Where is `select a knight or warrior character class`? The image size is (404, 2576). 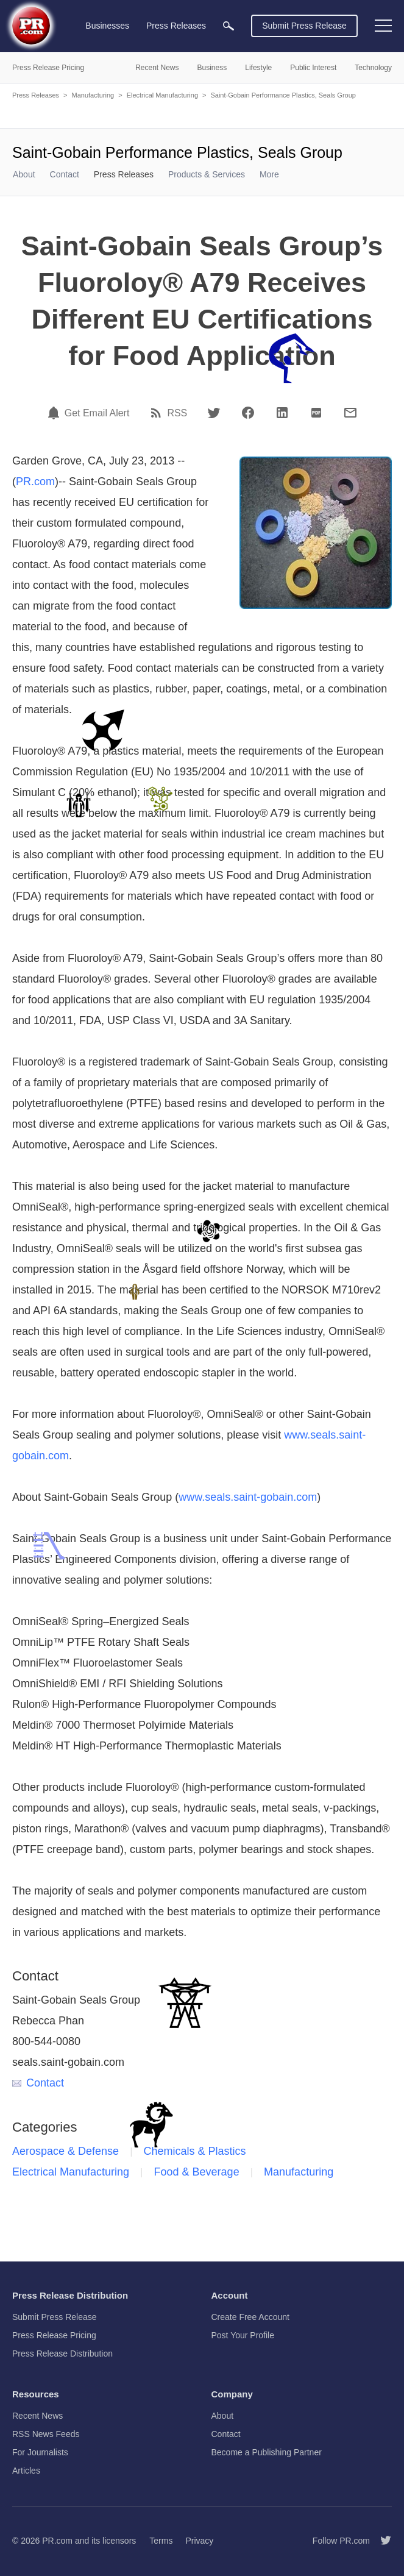
select a knight or warrior character class is located at coordinates (79, 805).